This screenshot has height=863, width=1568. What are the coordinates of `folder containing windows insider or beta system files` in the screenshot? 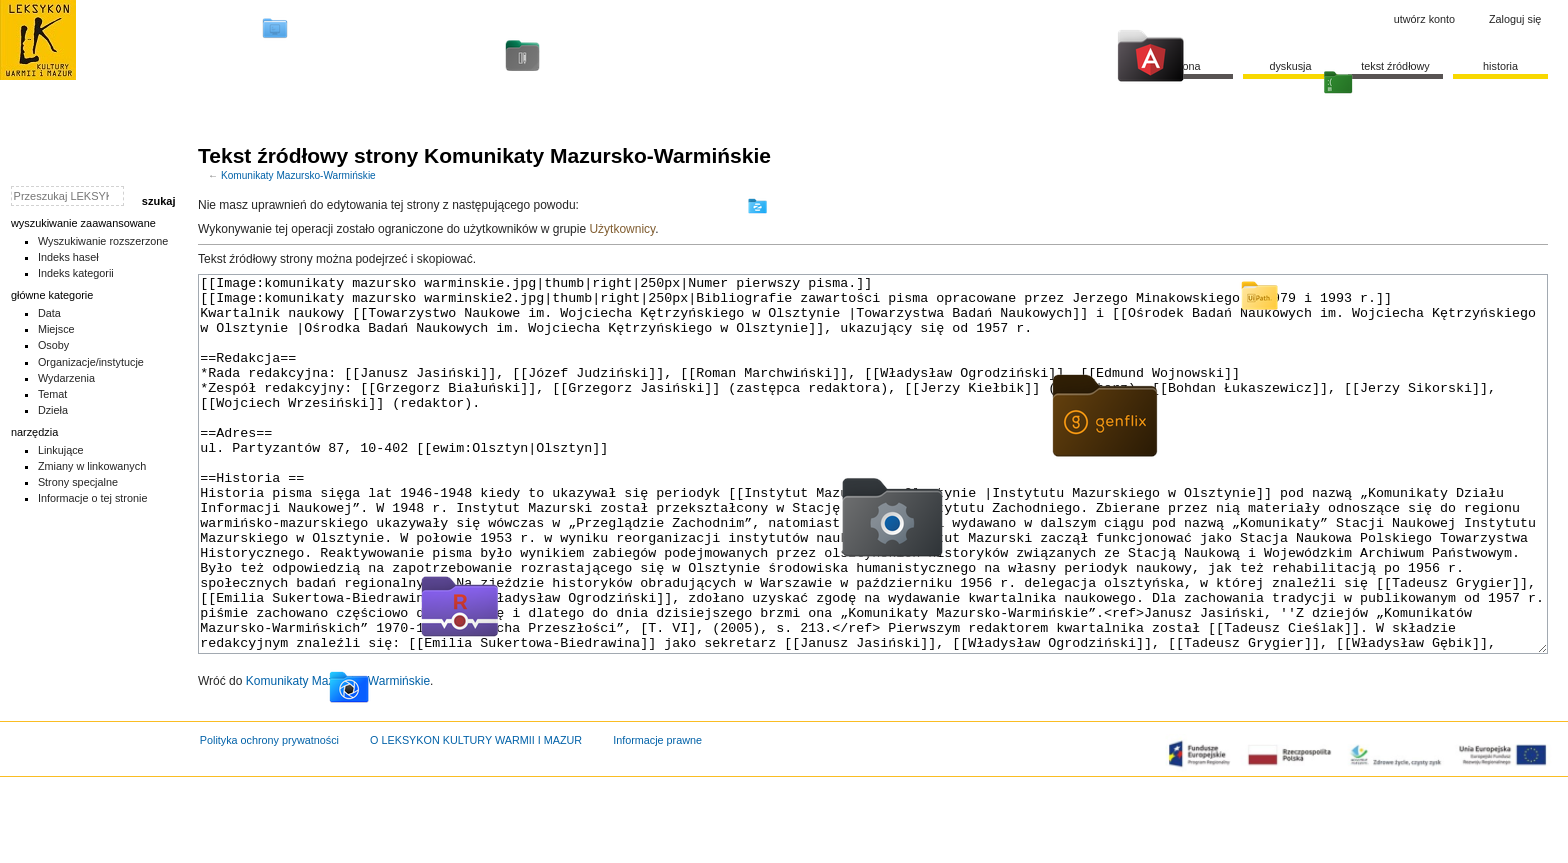 It's located at (1338, 83).